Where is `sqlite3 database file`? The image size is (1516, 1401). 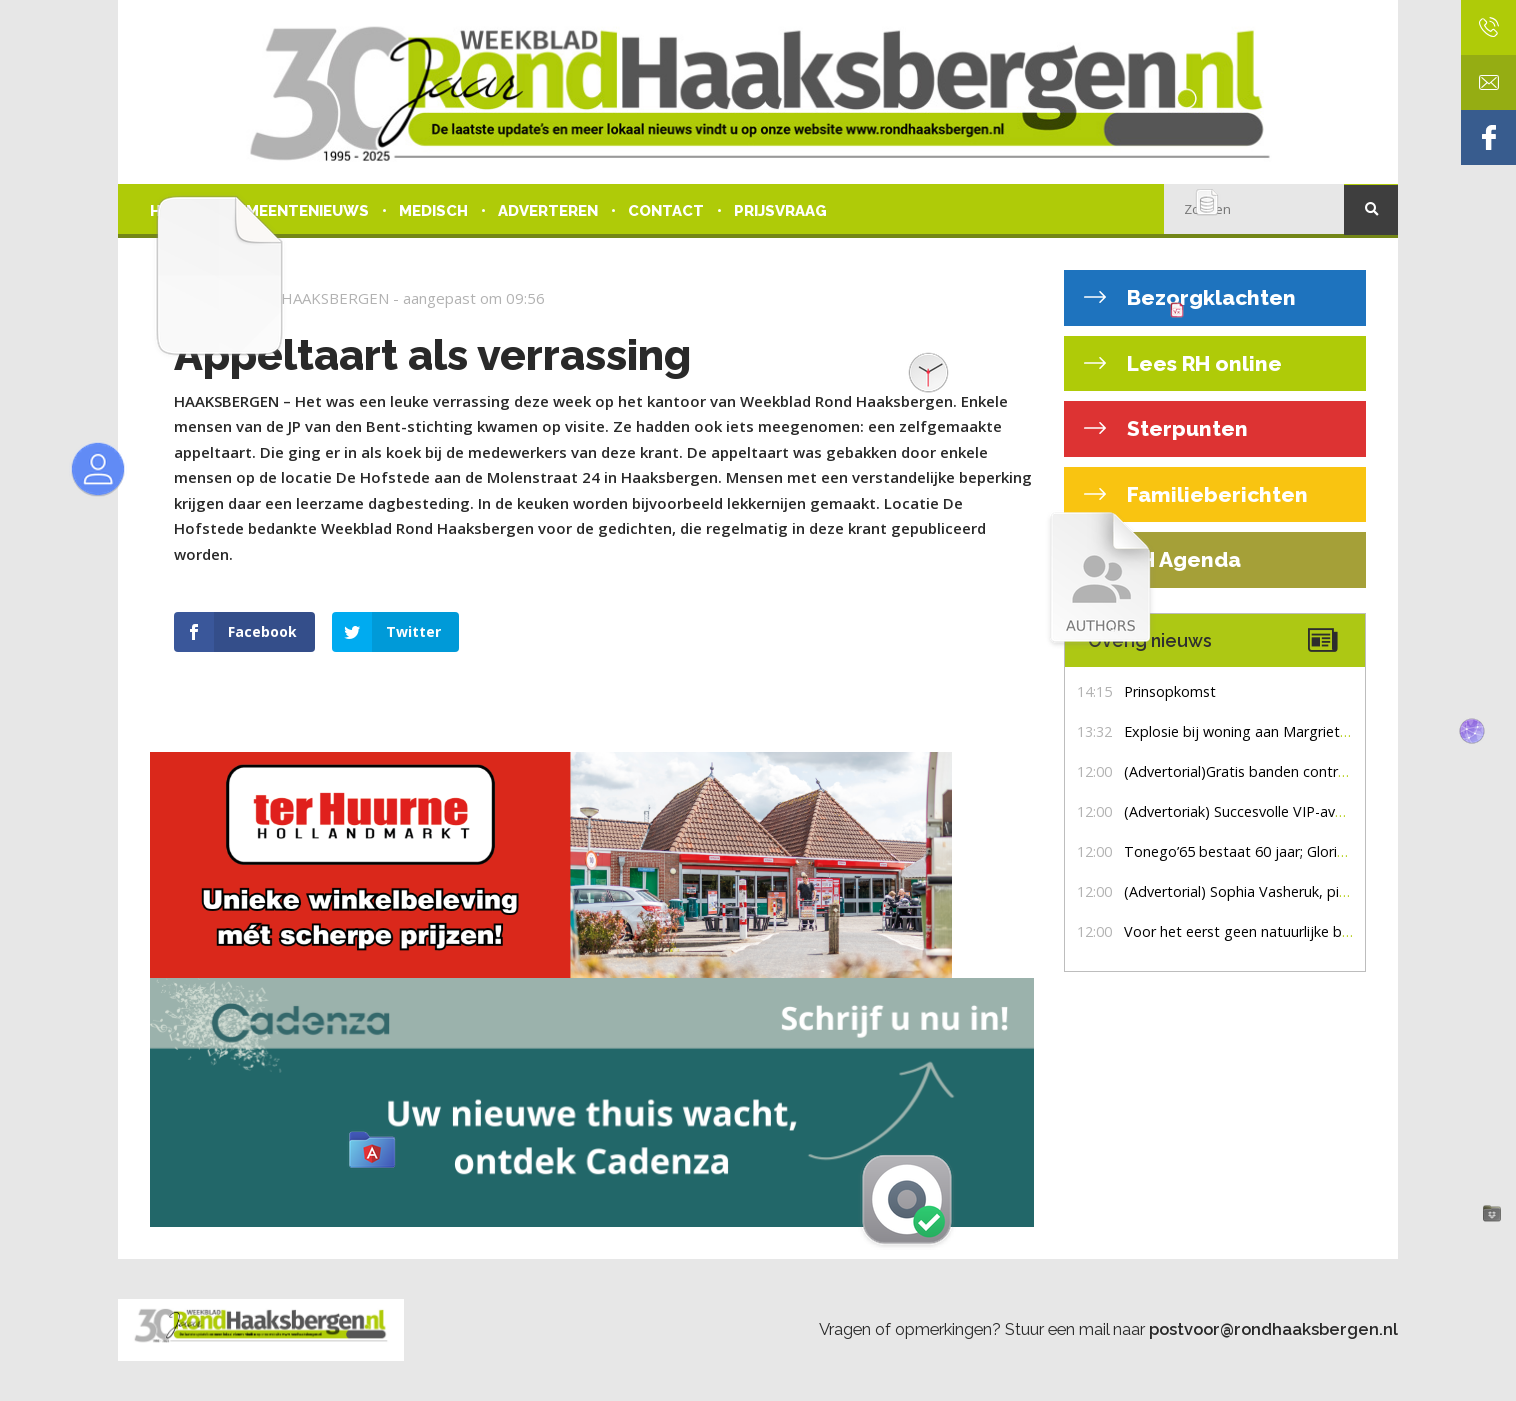 sqlite3 database file is located at coordinates (1207, 202).